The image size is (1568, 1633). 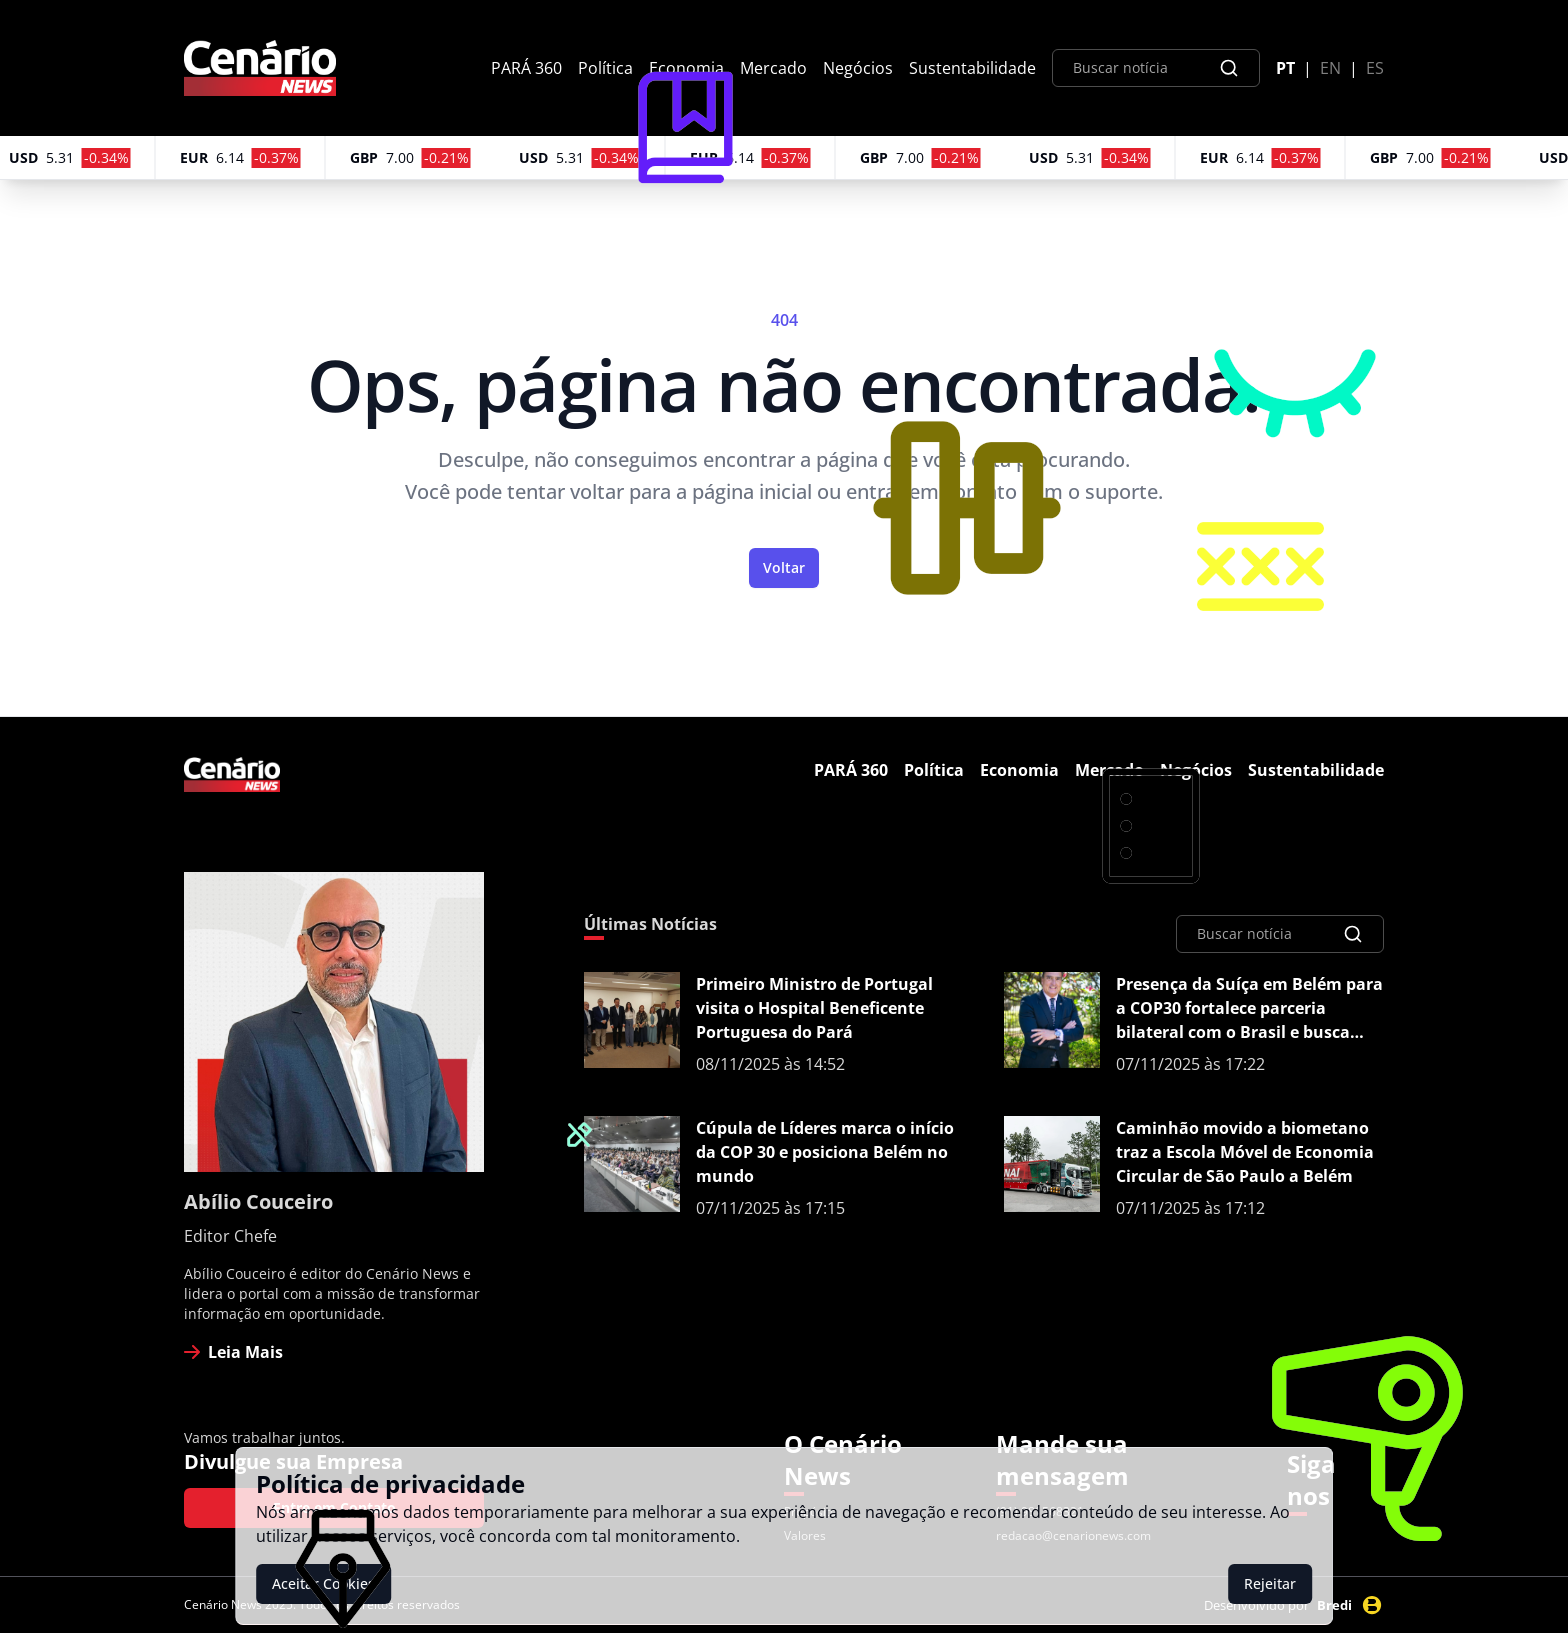 I want to click on hair styling or salon services, so click(x=1371, y=1428).